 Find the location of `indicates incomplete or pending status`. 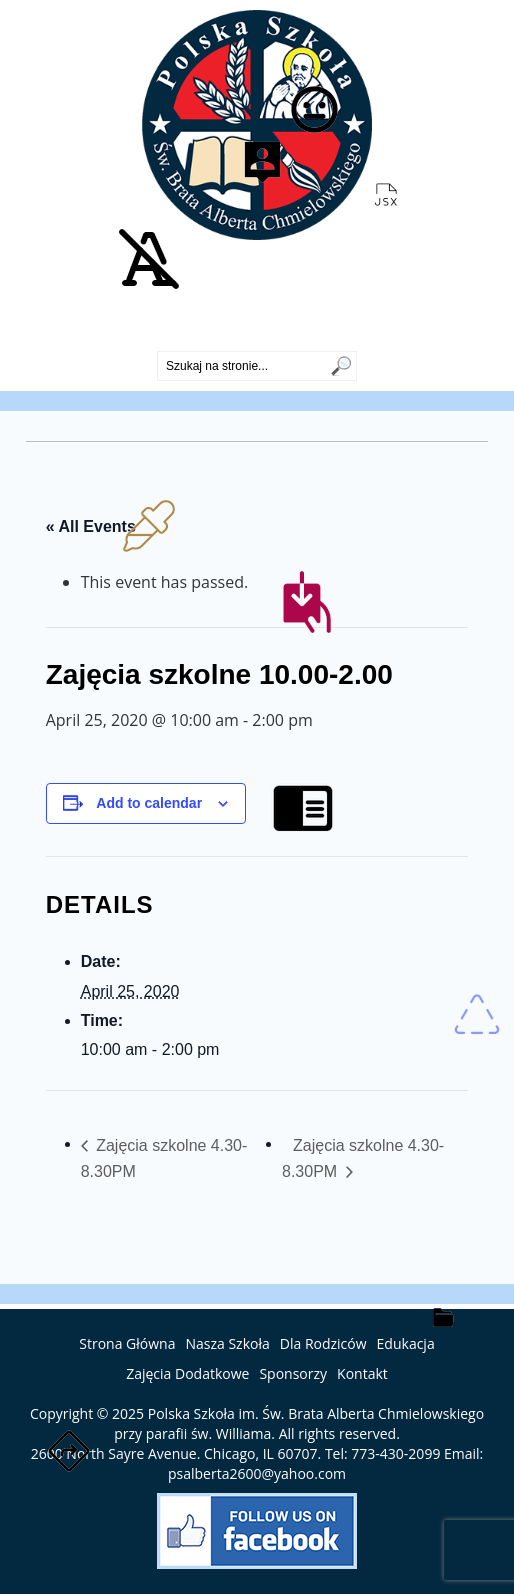

indicates incomplete or pending status is located at coordinates (477, 1015).